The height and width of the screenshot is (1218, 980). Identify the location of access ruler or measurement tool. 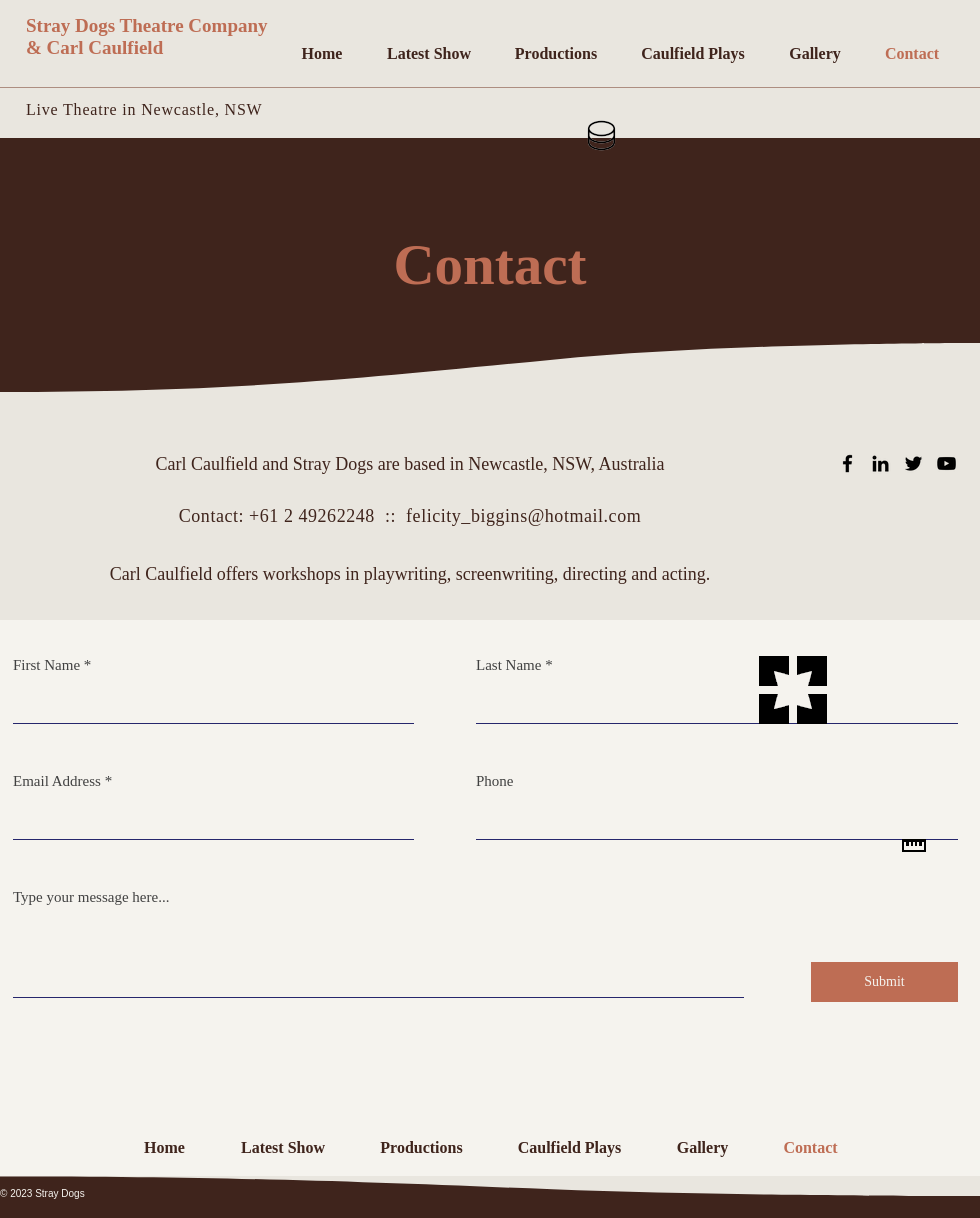
(914, 846).